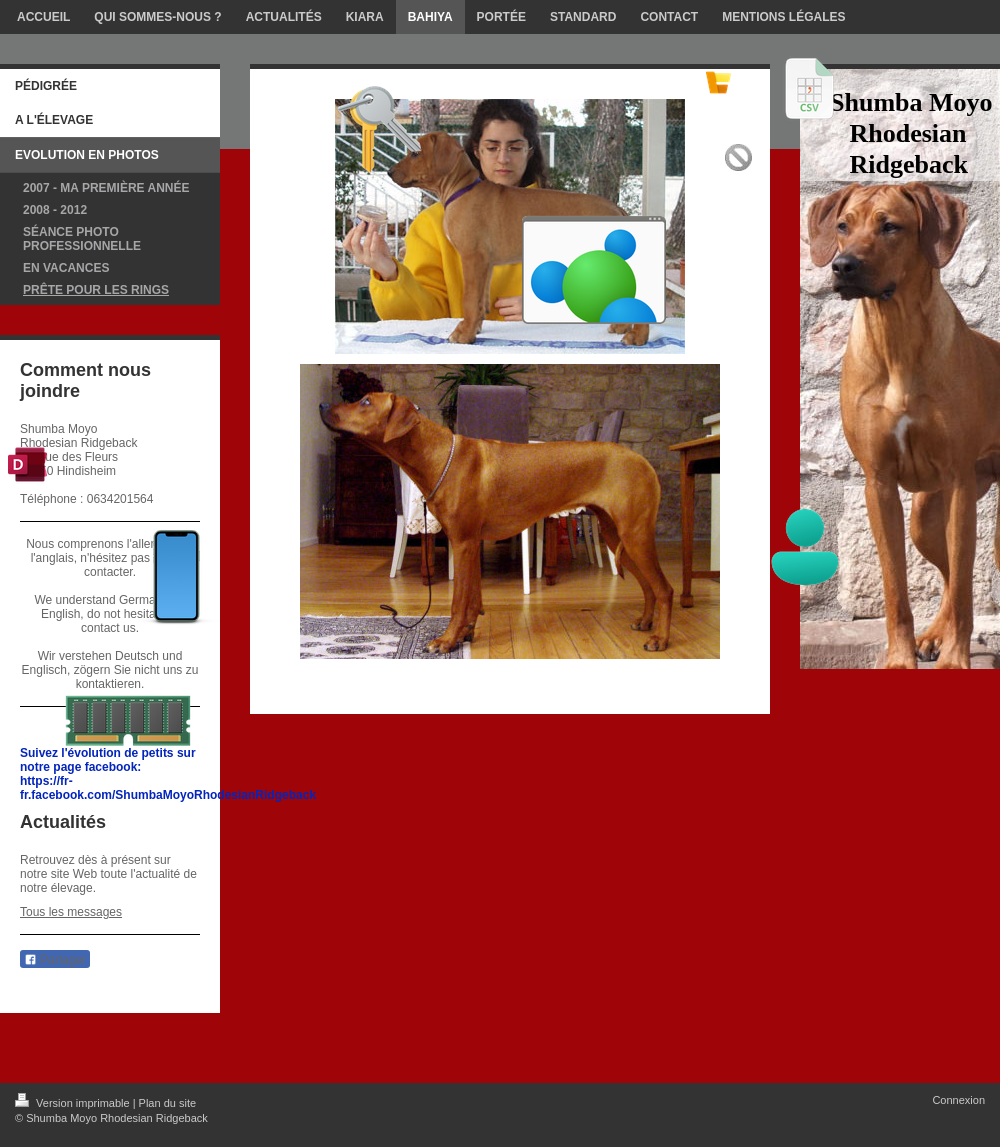  What do you see at coordinates (809, 88) in the screenshot?
I see `open a CSV spreadsheet file` at bounding box center [809, 88].